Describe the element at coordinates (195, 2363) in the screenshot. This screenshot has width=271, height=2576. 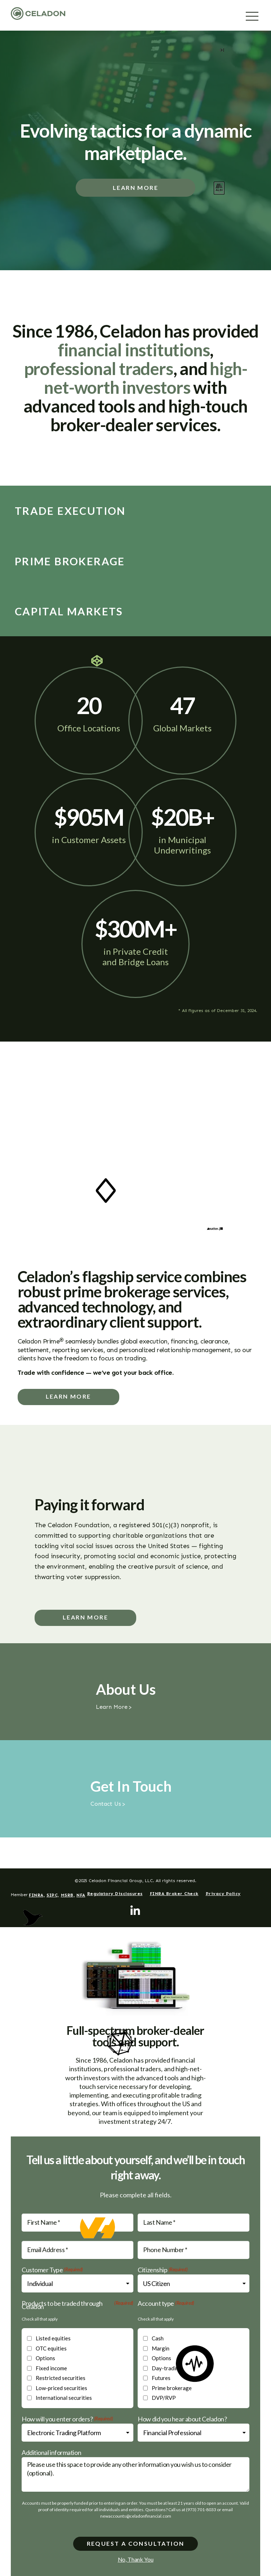
I see `graylog logo - open log management platform` at that location.